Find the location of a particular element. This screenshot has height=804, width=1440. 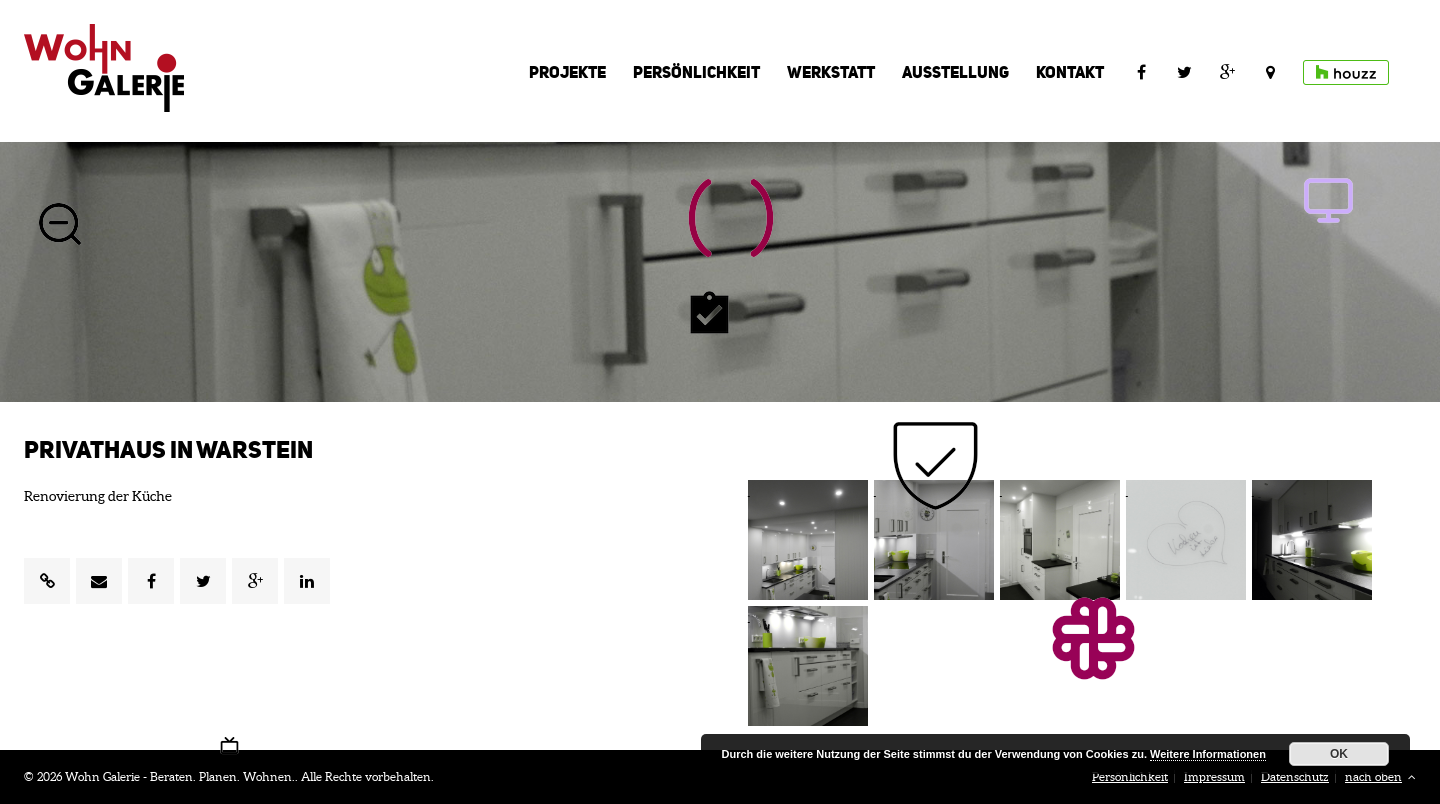

zoom out to decrease magnification is located at coordinates (60, 224).